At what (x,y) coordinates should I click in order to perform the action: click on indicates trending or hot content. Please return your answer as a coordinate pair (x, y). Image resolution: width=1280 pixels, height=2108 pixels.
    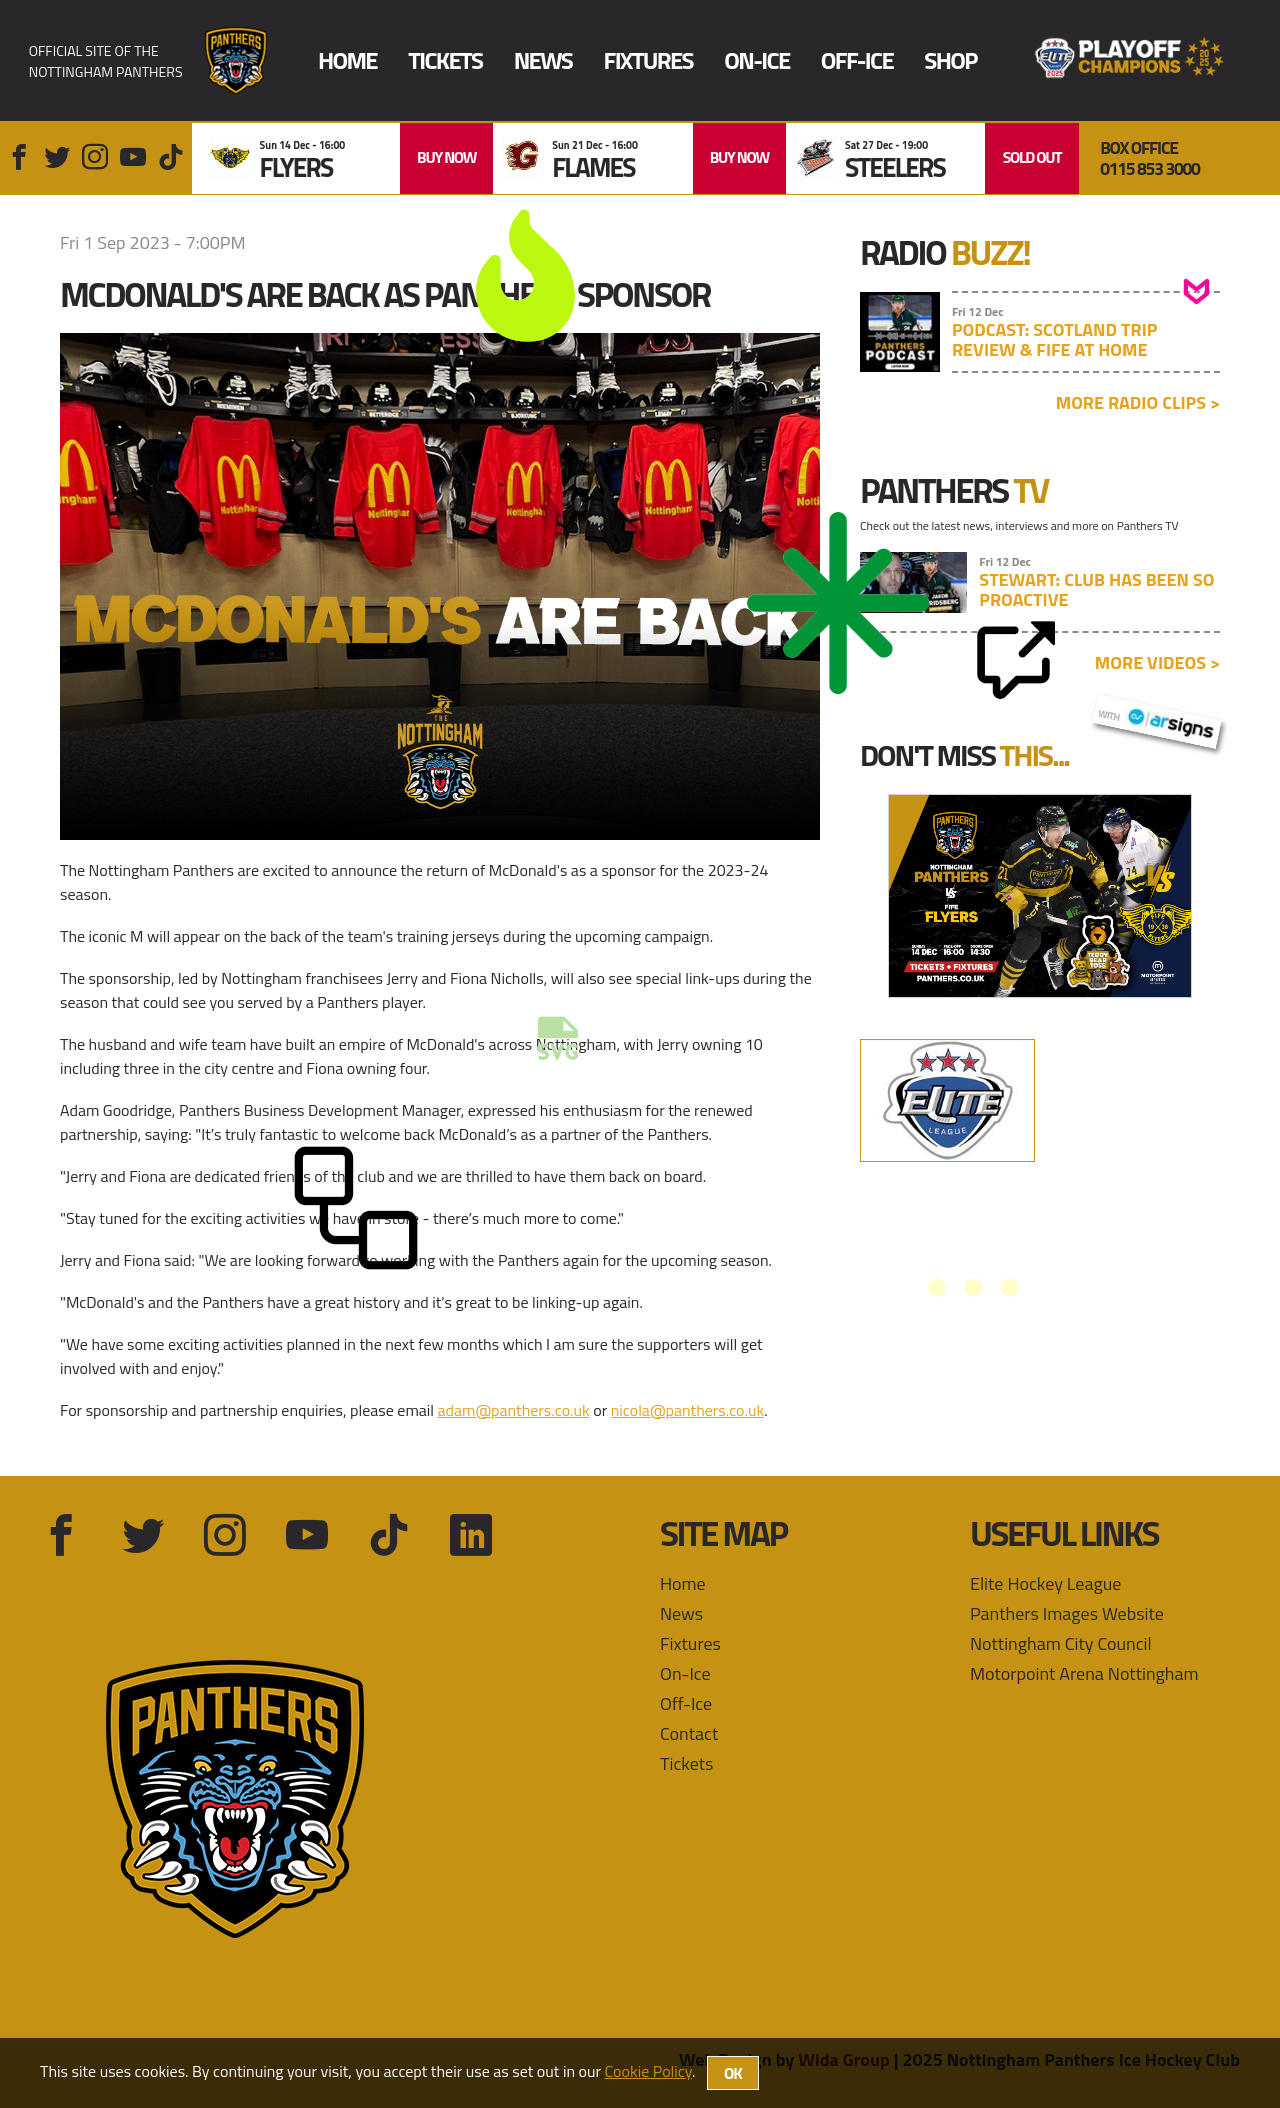
    Looking at the image, I should click on (525, 275).